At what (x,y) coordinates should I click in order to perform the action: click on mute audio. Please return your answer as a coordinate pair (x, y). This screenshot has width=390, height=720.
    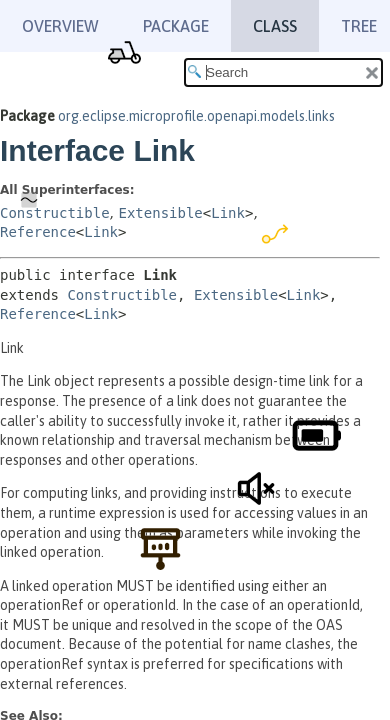
    Looking at the image, I should click on (255, 488).